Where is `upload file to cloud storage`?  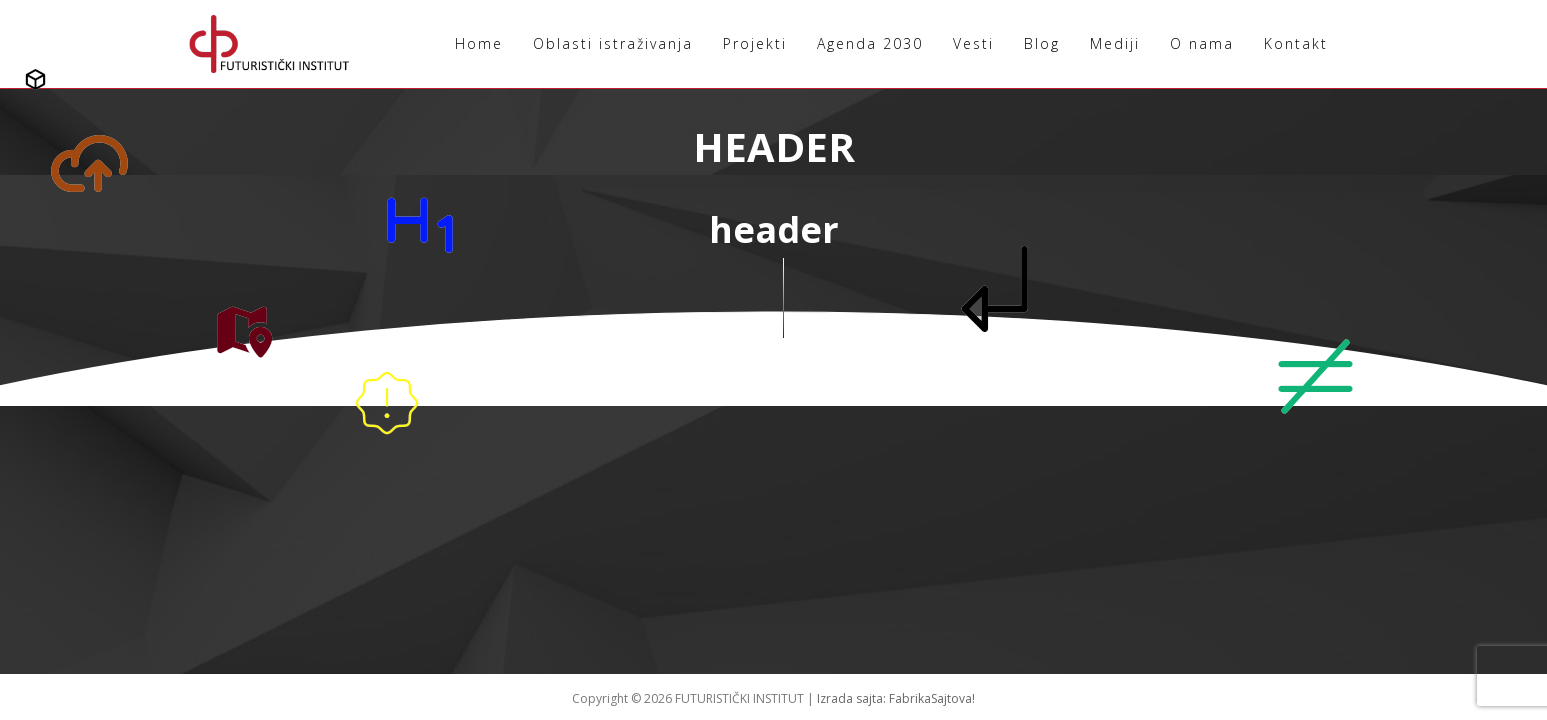 upload file to cloud storage is located at coordinates (89, 163).